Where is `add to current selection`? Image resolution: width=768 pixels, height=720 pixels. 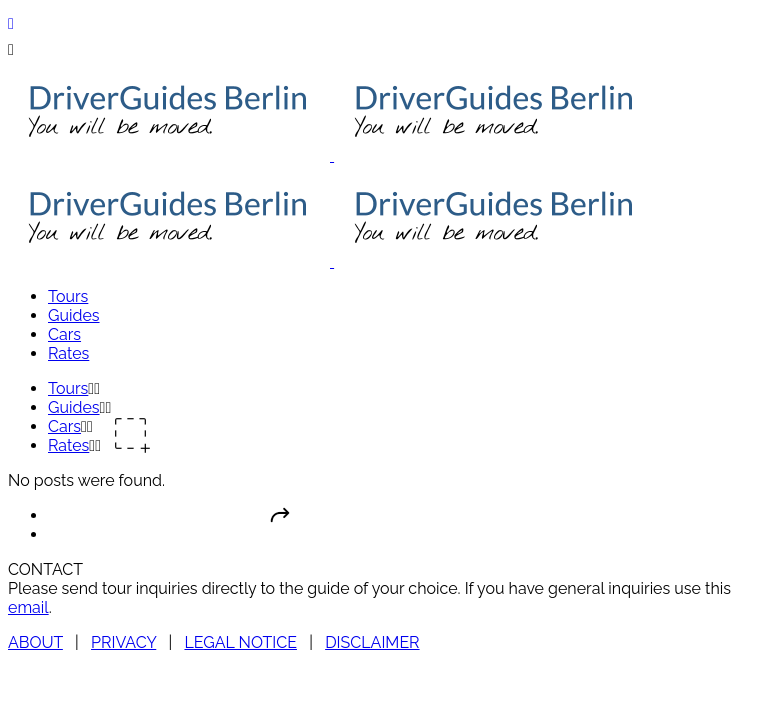
add to current selection is located at coordinates (130, 433).